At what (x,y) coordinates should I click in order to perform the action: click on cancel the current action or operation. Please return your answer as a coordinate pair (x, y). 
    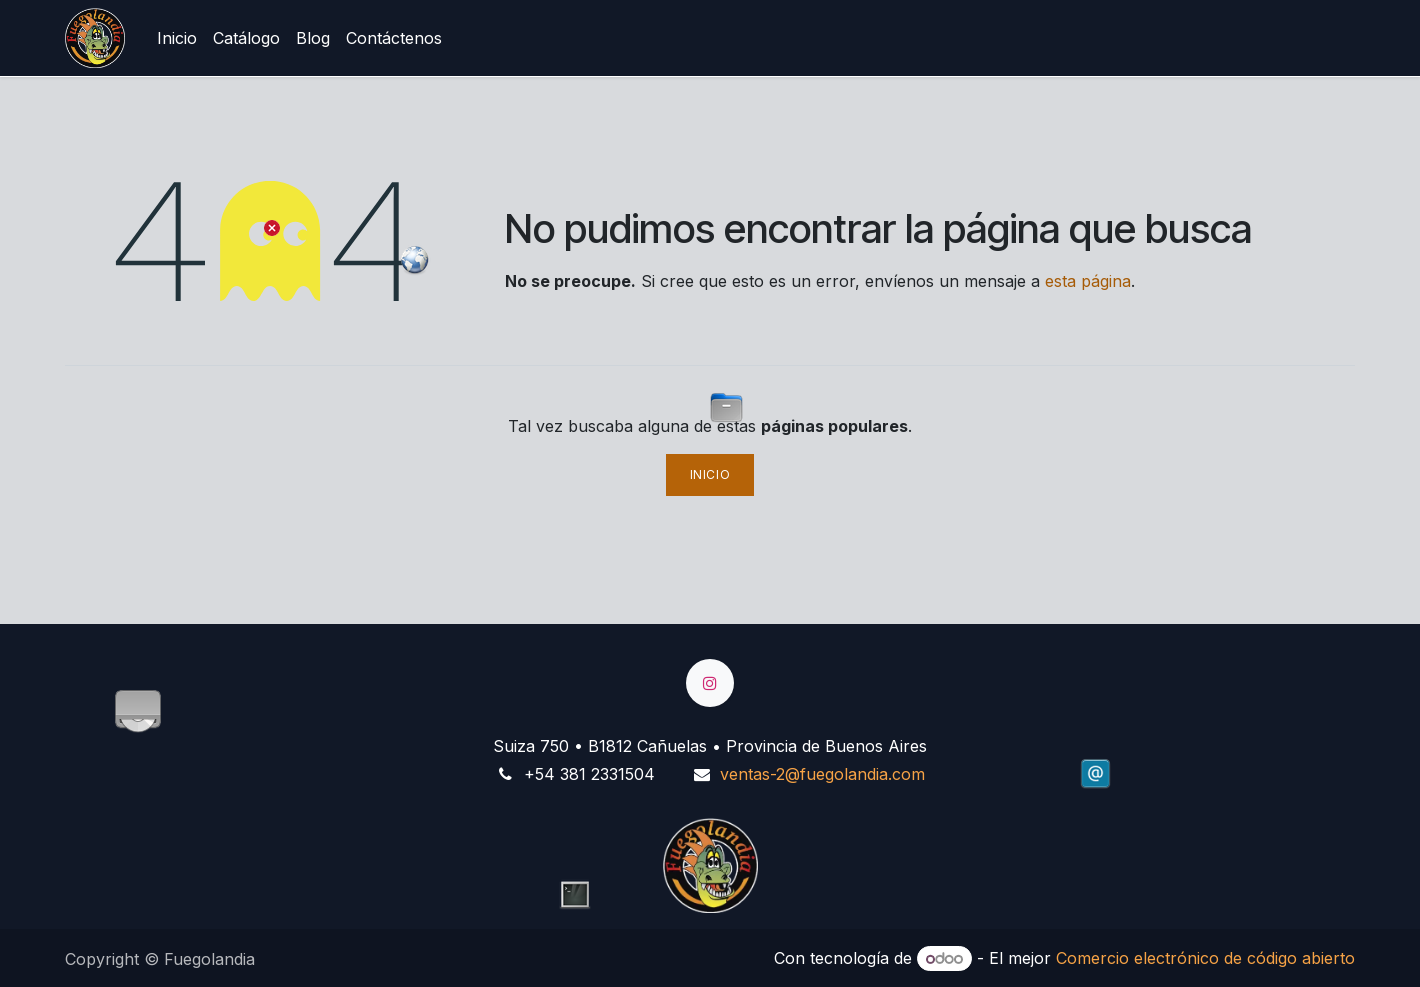
    Looking at the image, I should click on (272, 228).